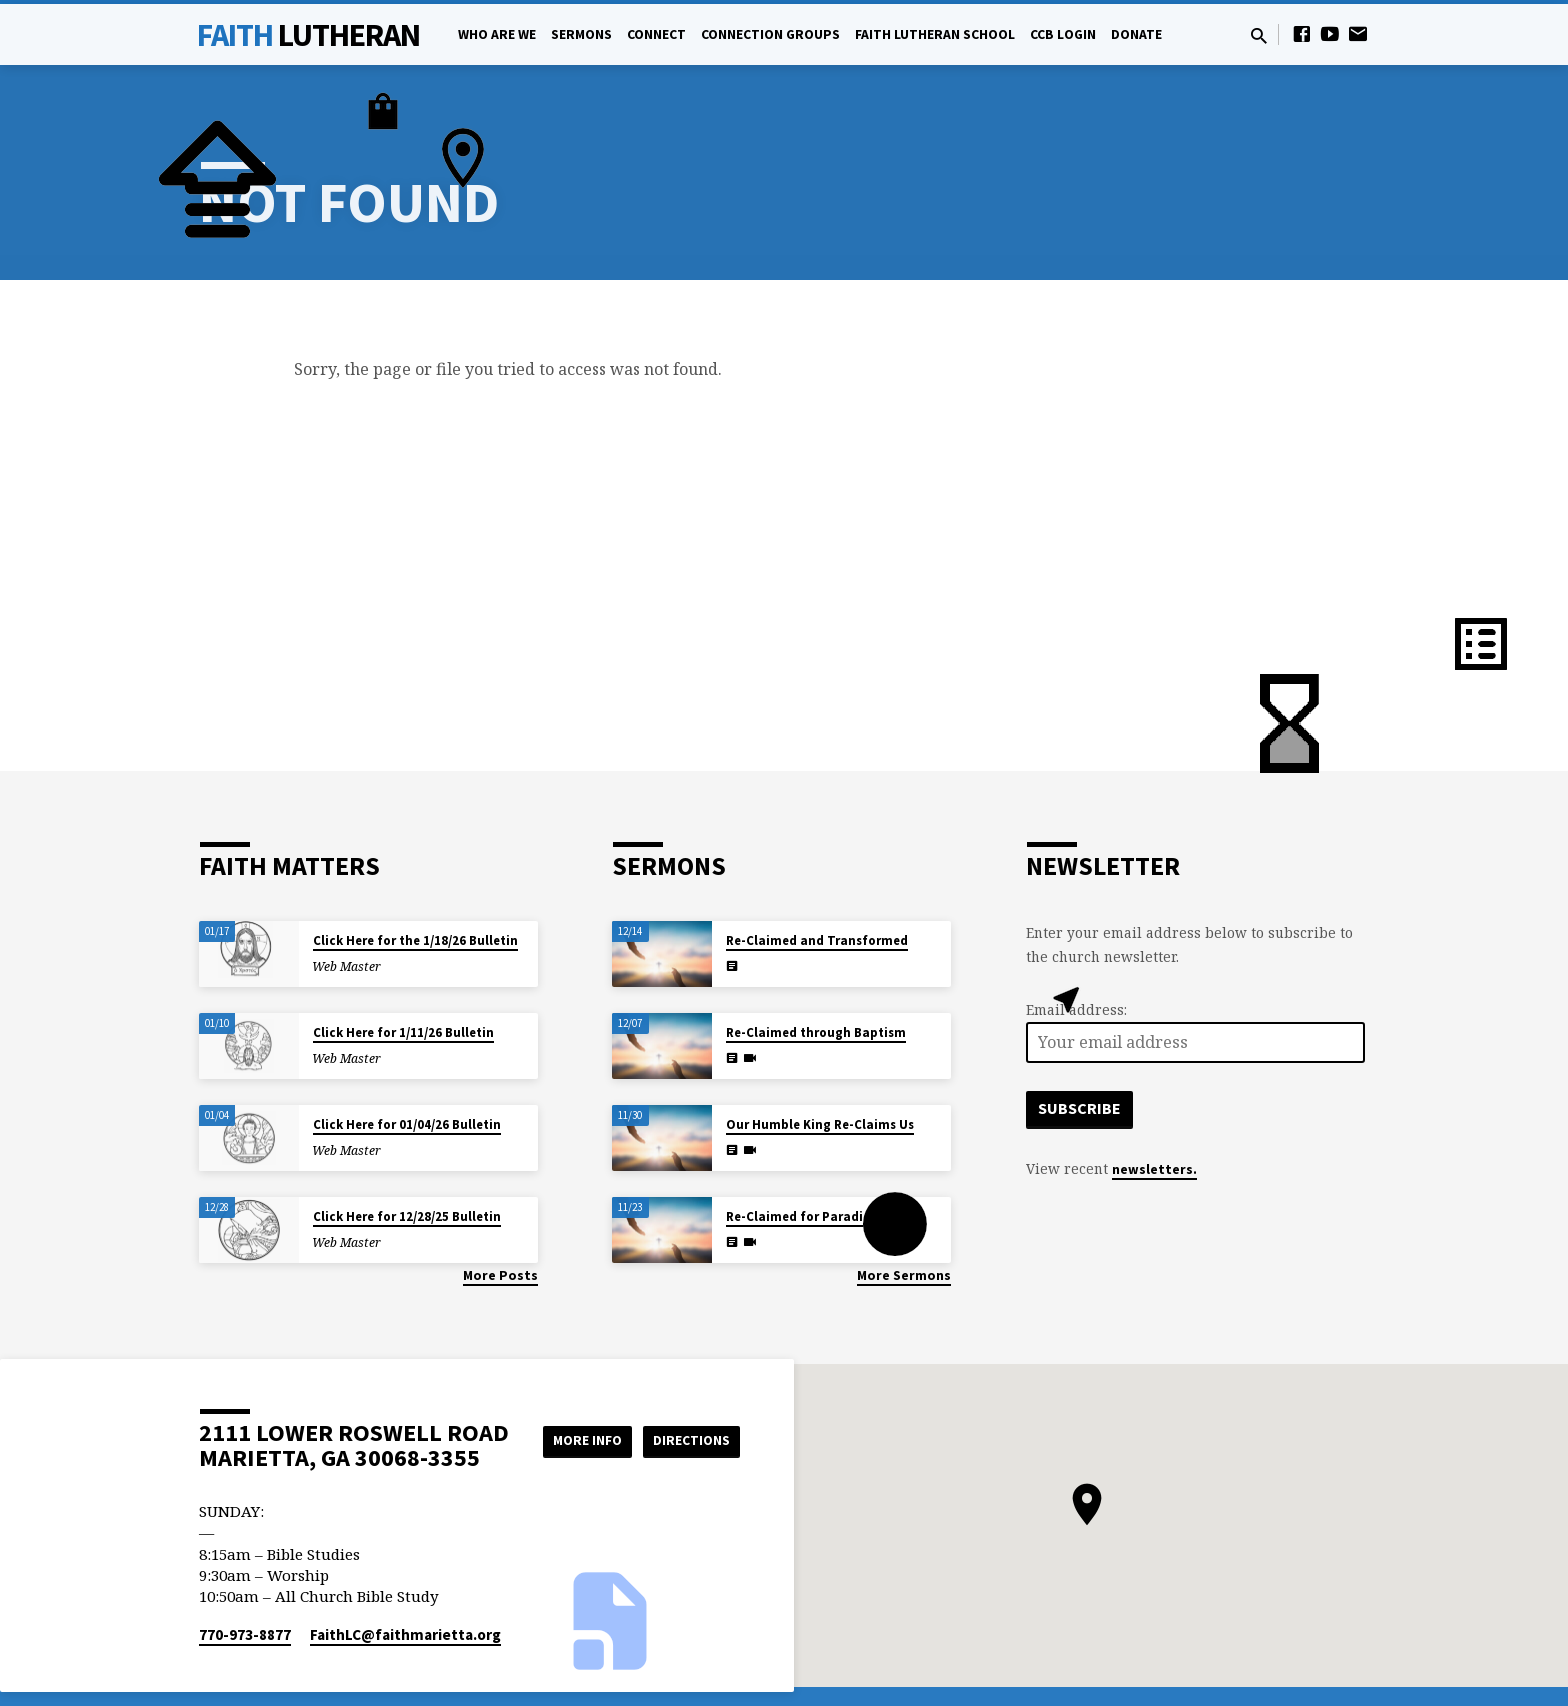 Image resolution: width=1568 pixels, height=1706 pixels. I want to click on view list details or items, so click(1481, 644).